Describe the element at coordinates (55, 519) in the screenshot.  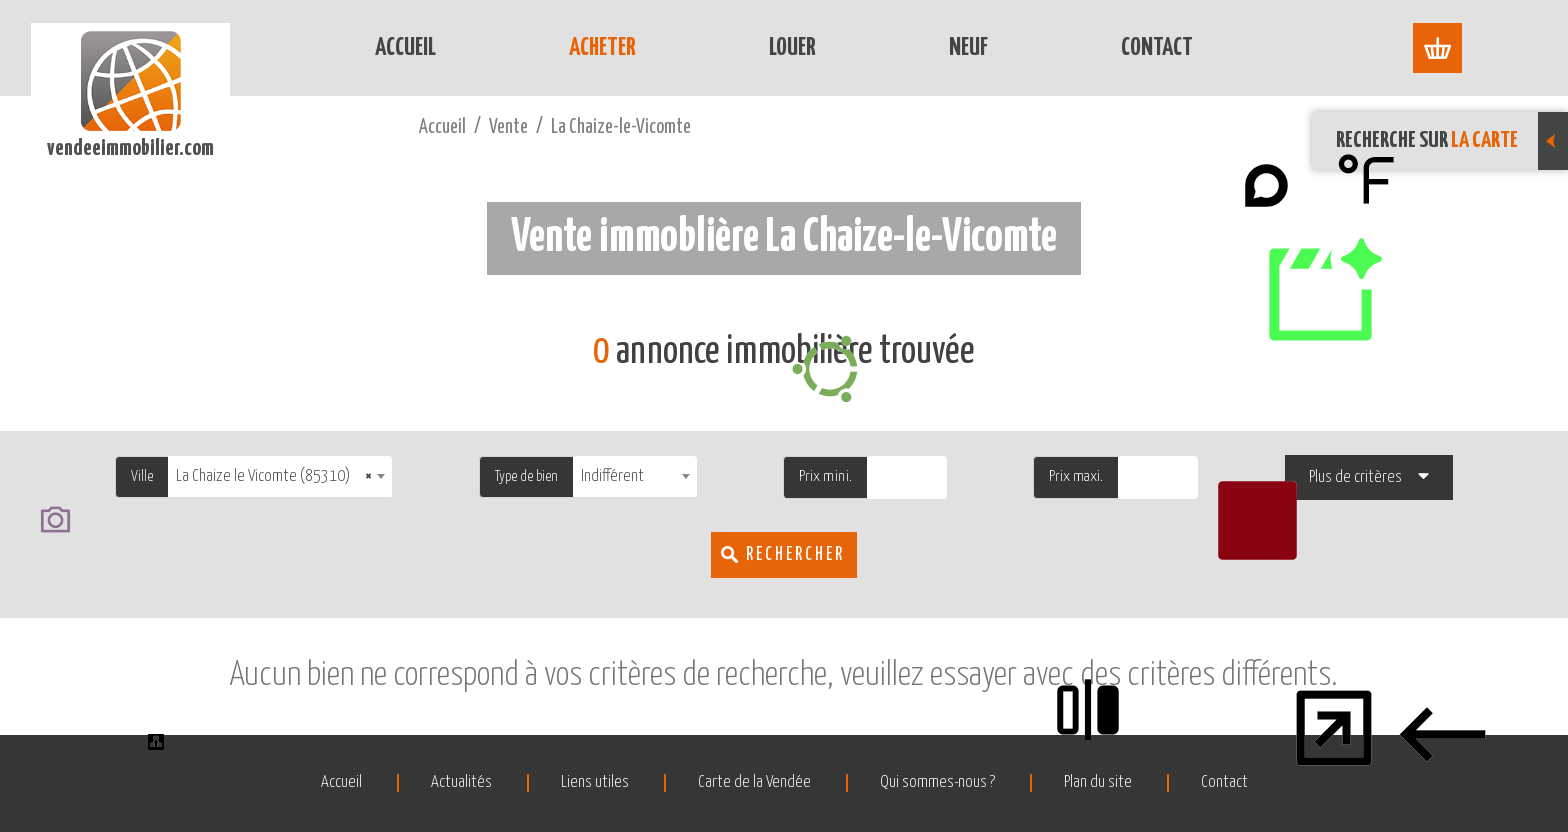
I see `take a photo` at that location.